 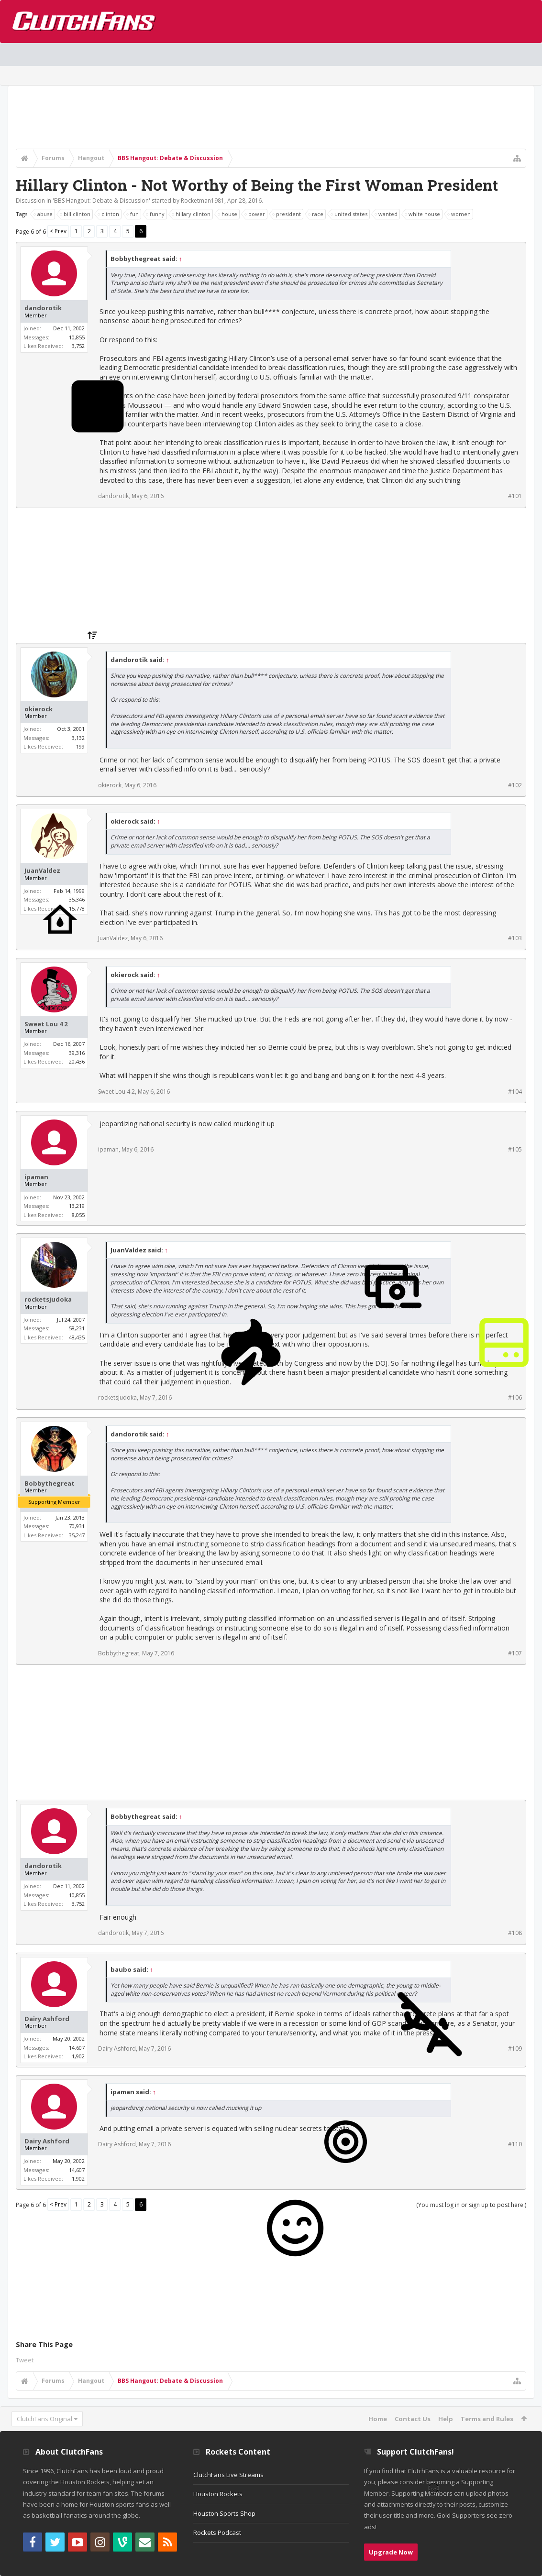 I want to click on set a goal or target, so click(x=345, y=2141).